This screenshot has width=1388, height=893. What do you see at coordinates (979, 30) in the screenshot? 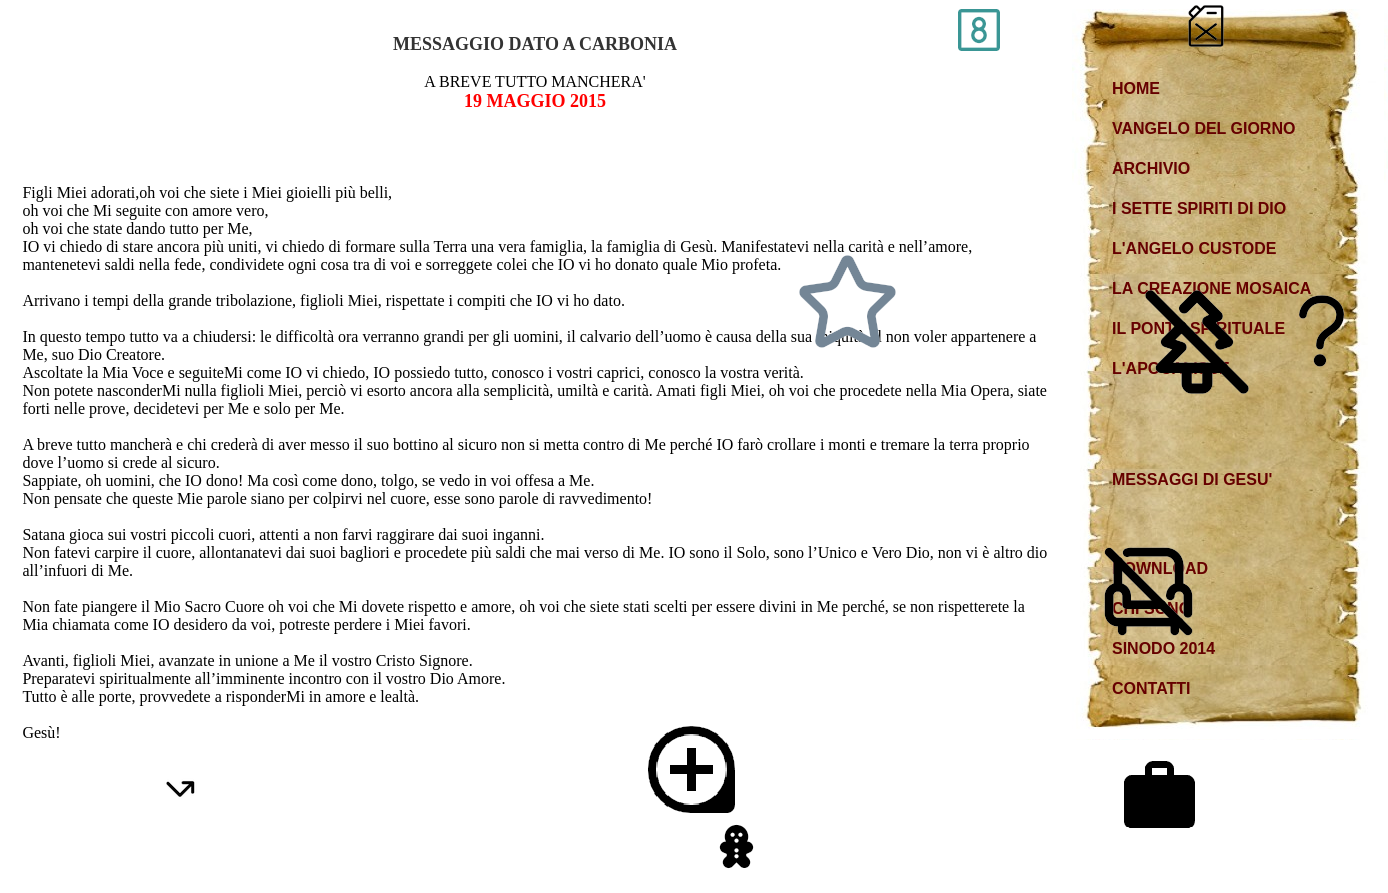
I see `select or input the number eight` at bounding box center [979, 30].